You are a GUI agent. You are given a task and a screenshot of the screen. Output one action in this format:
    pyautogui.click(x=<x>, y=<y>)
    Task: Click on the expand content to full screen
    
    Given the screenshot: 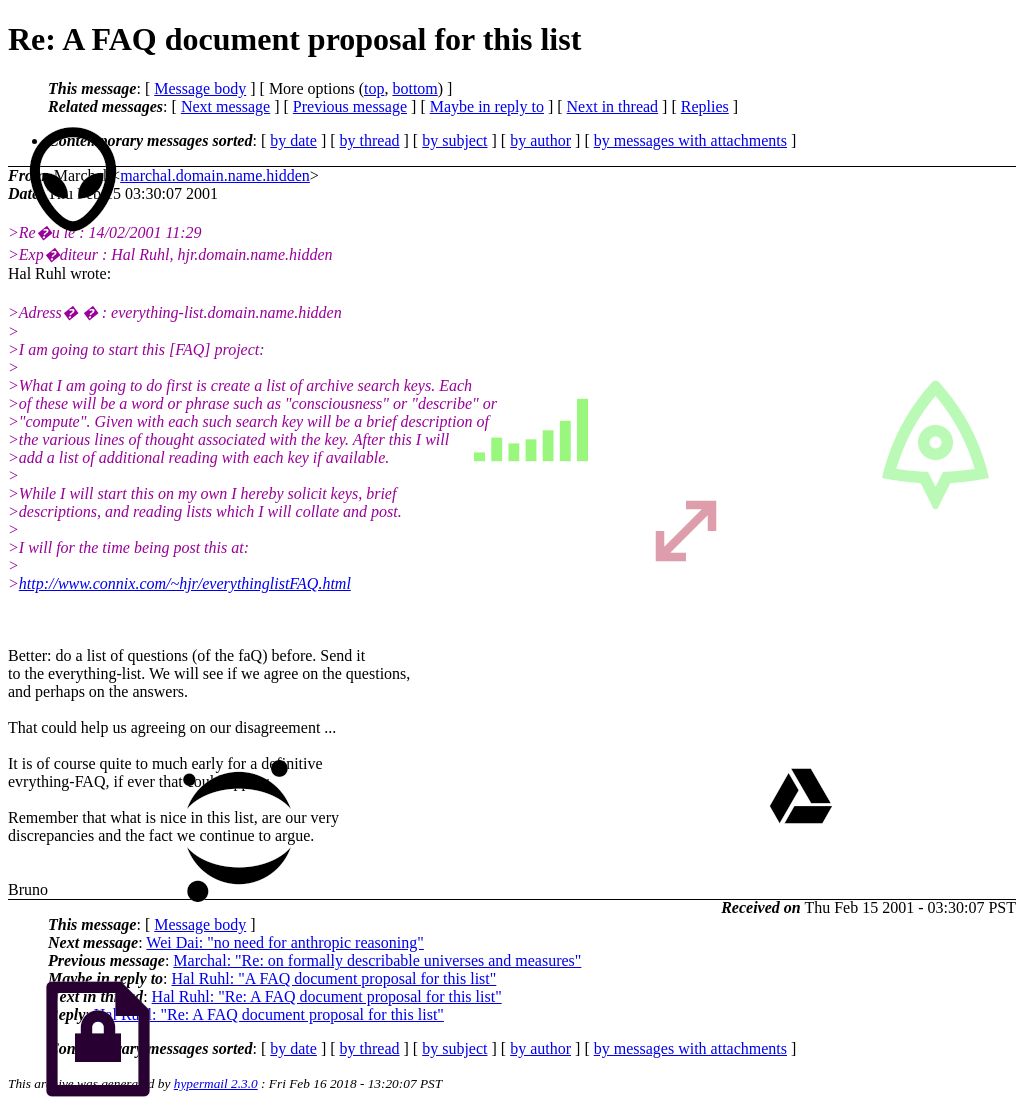 What is the action you would take?
    pyautogui.click(x=686, y=531)
    